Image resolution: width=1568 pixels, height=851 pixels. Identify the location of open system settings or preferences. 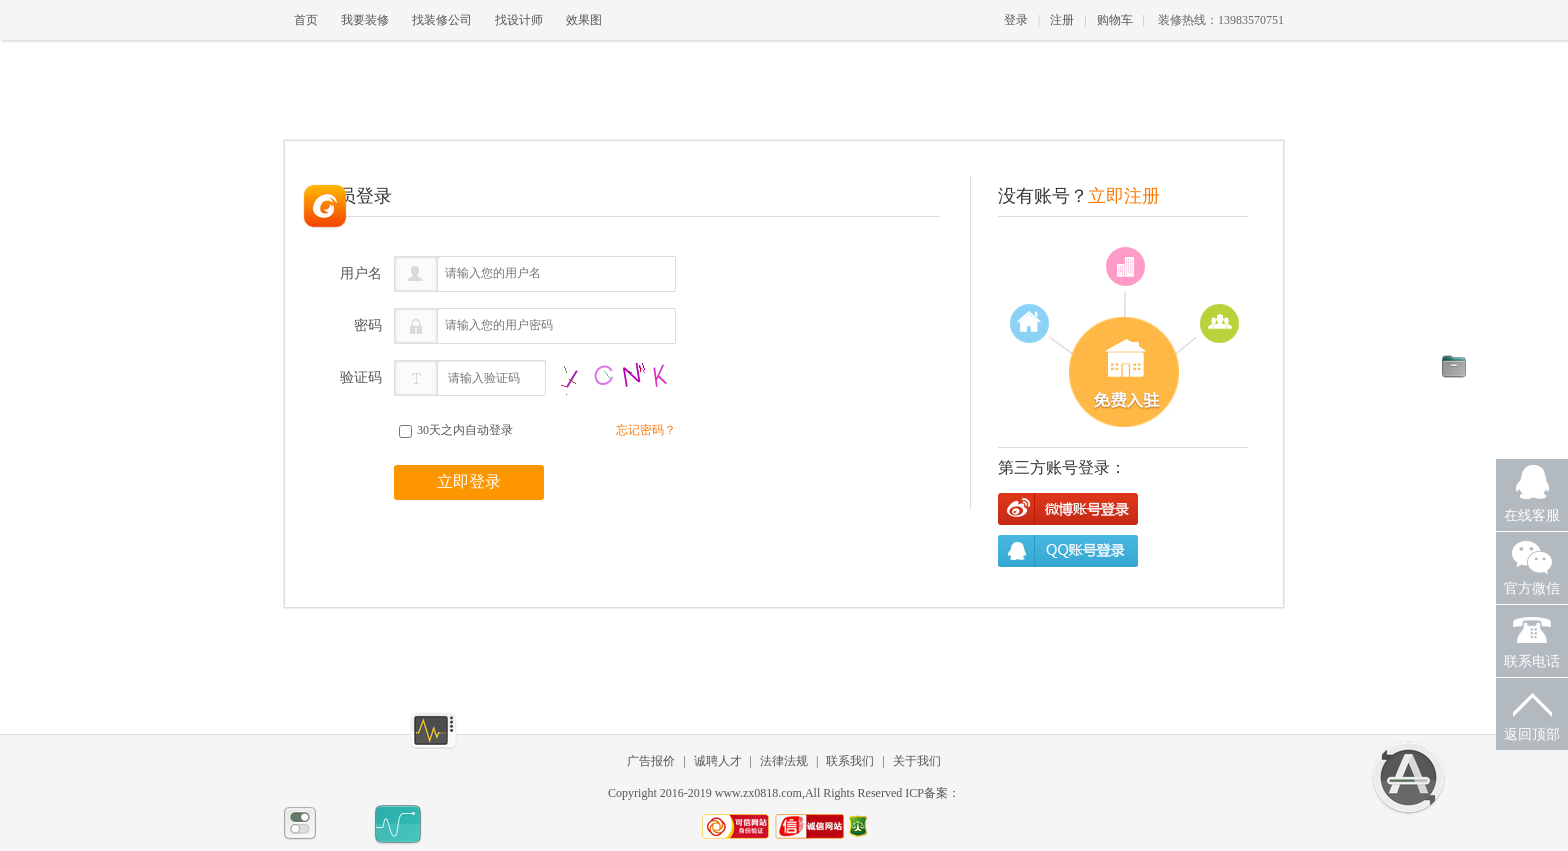
(300, 823).